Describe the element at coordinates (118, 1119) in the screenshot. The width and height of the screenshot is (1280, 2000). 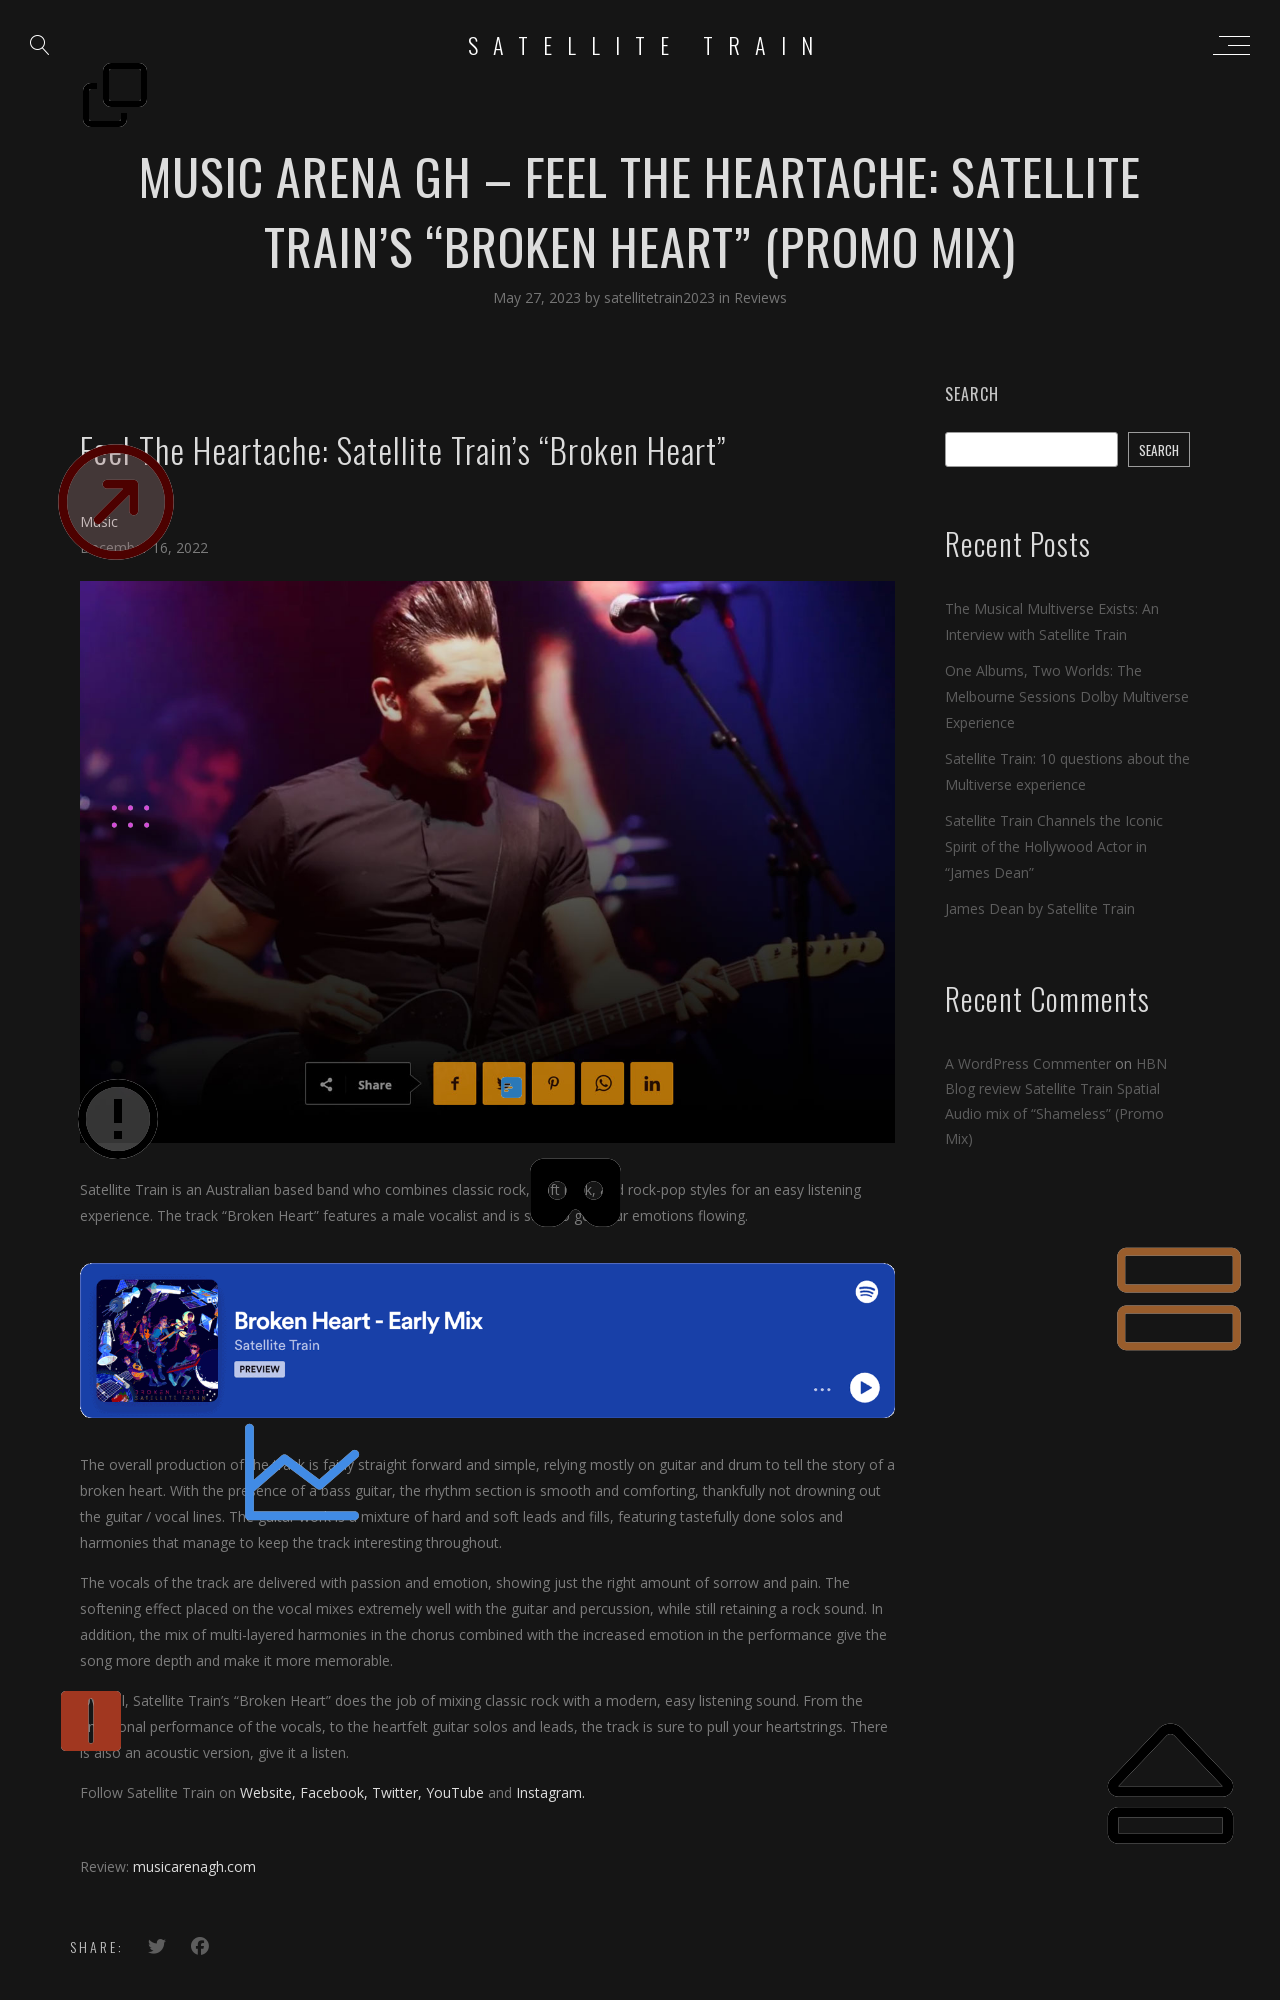
I see `indicates an error or problem has occurred` at that location.